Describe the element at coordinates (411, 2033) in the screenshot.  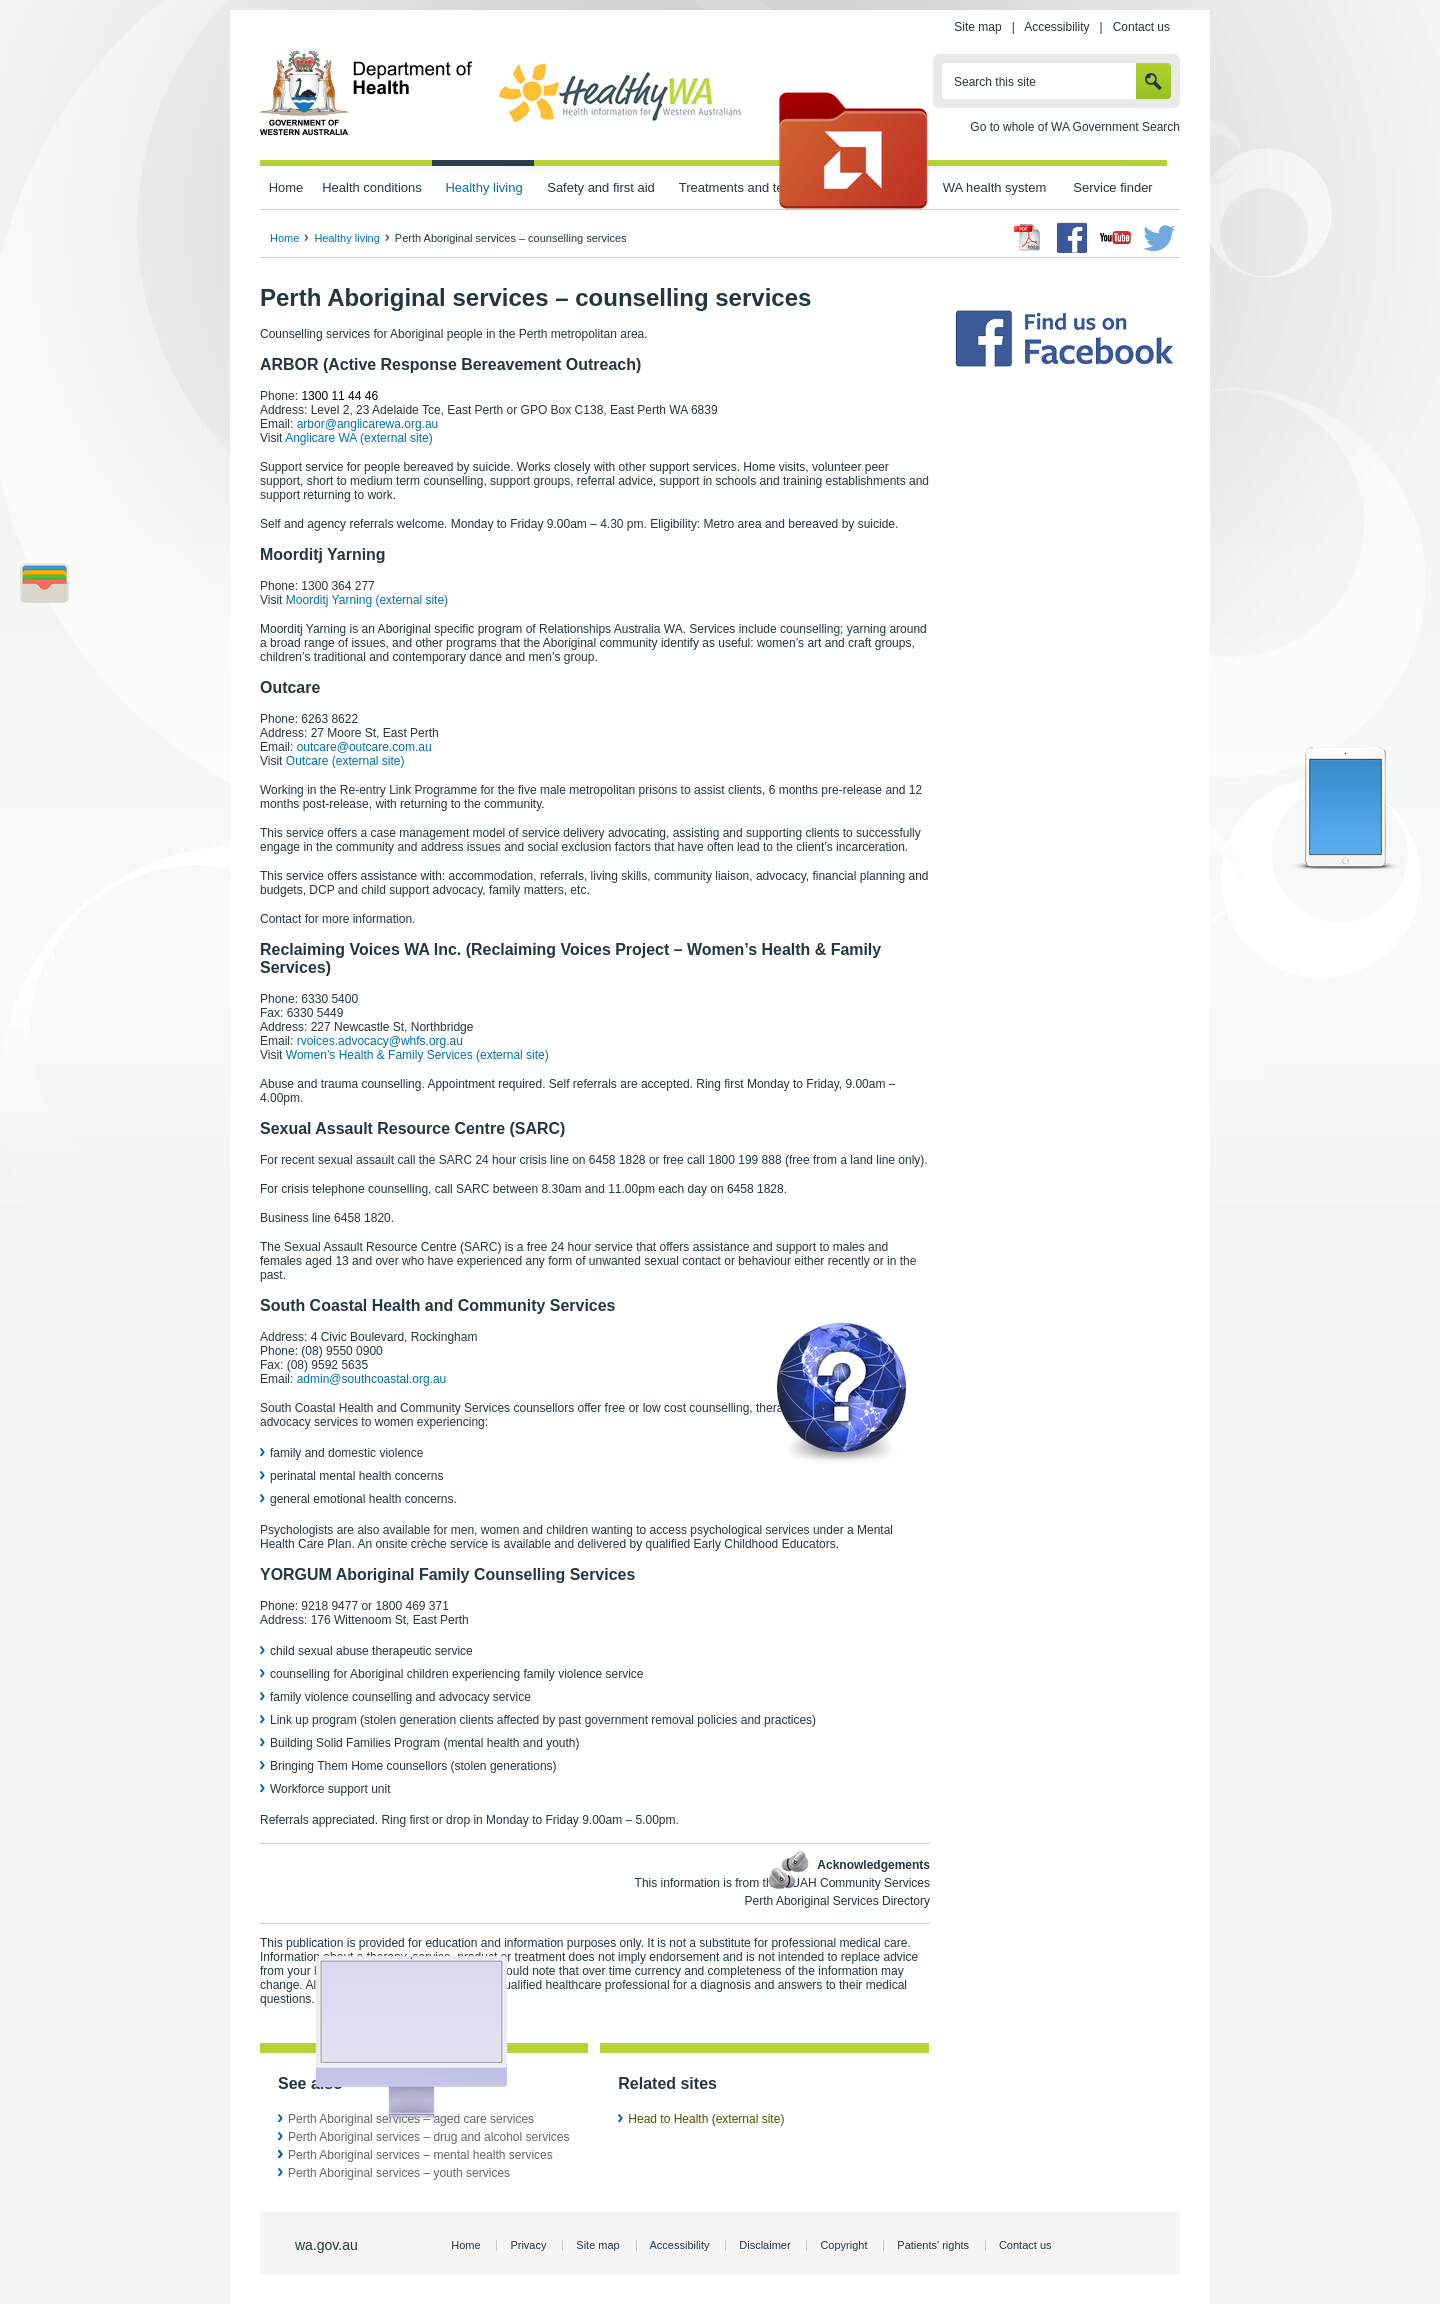
I see `represents a connected iMac device` at that location.